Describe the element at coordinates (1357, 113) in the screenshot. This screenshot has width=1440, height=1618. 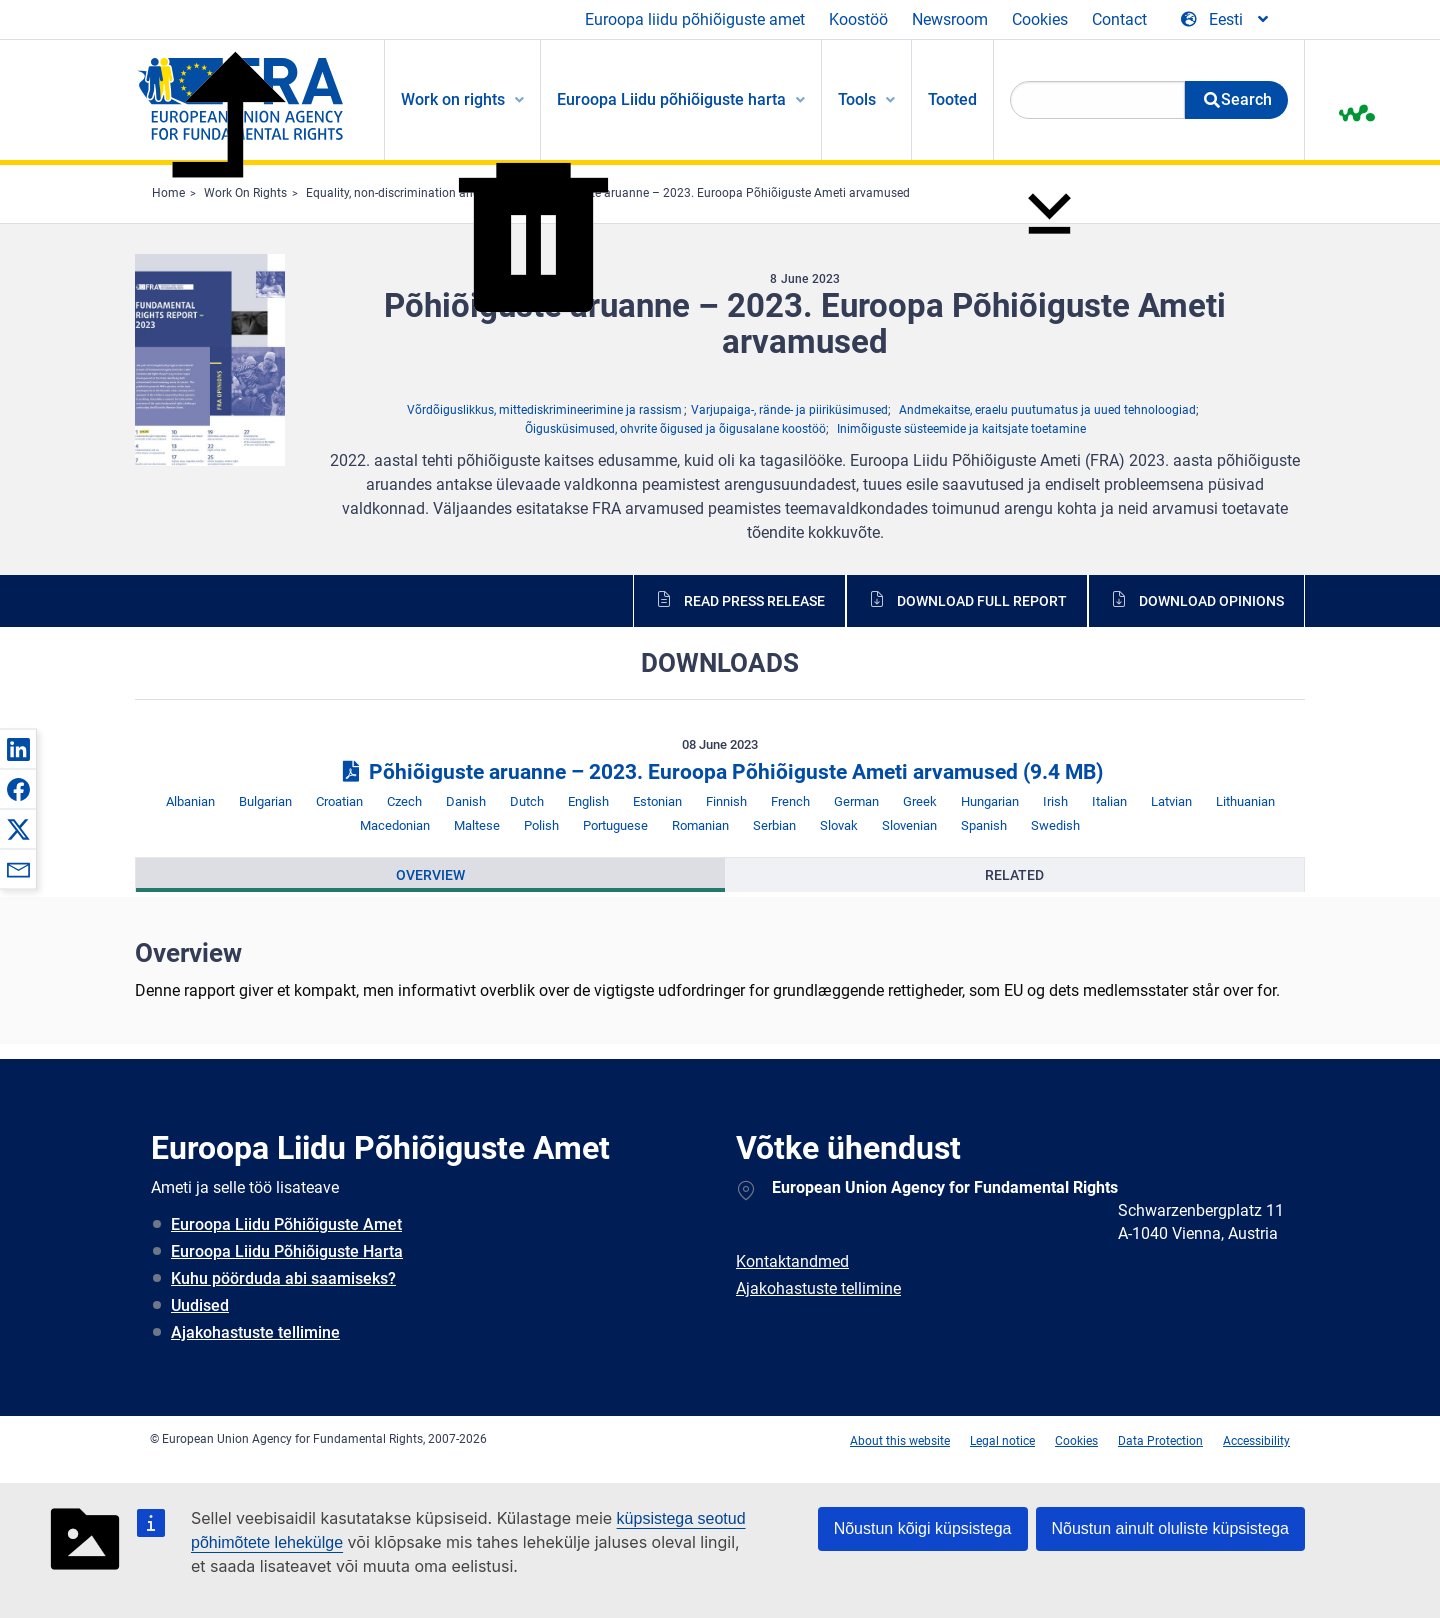
I see `Sony Walkman brand logo` at that location.